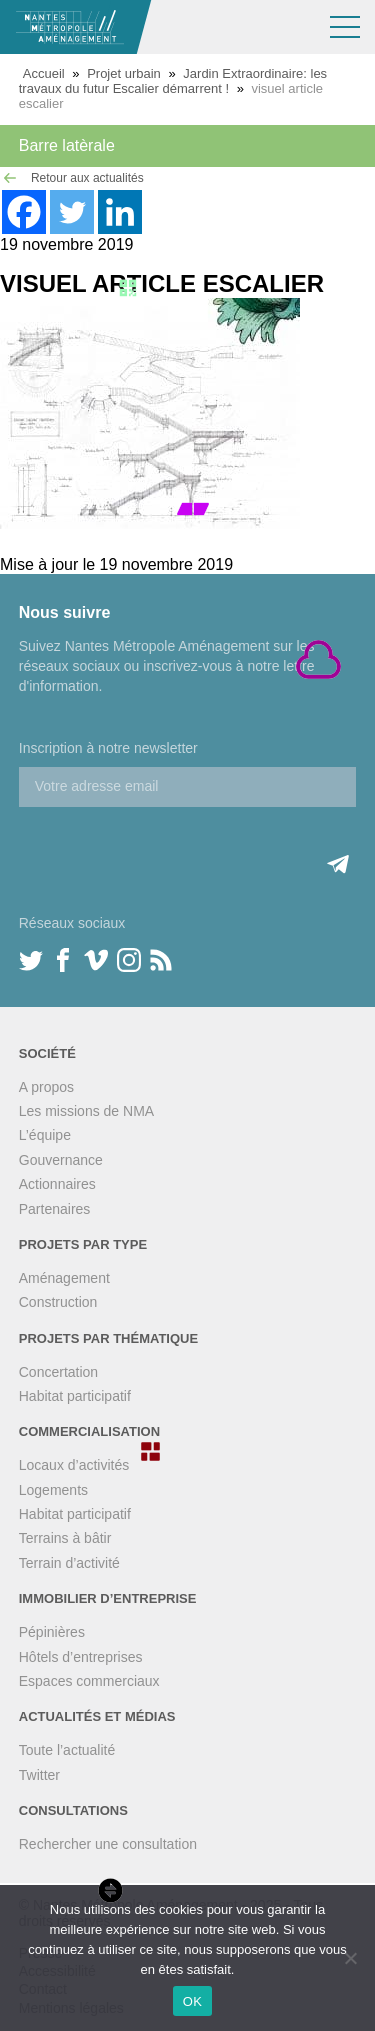  I want to click on indicates cloudy weather conditions, so click(318, 660).